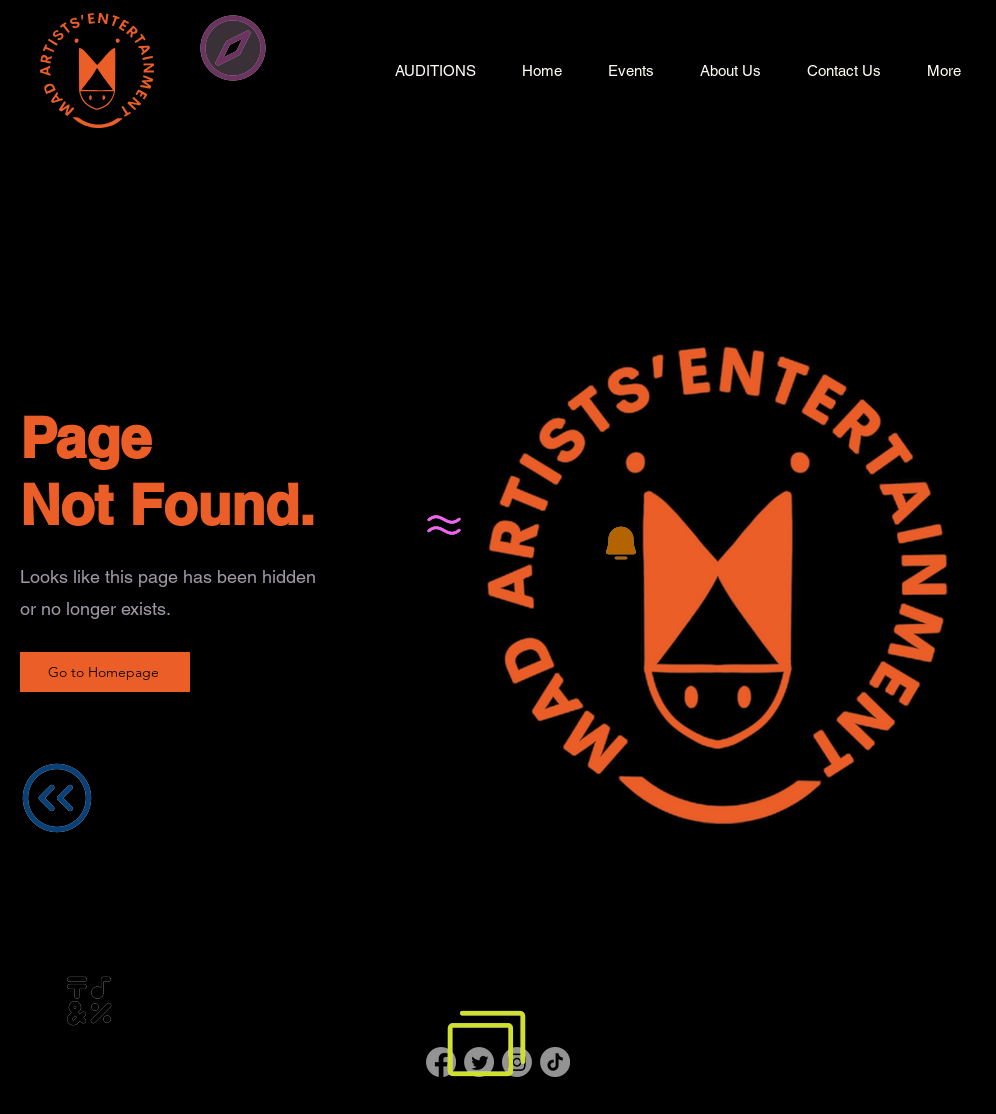  I want to click on indicates approximate or estimated value, so click(444, 525).